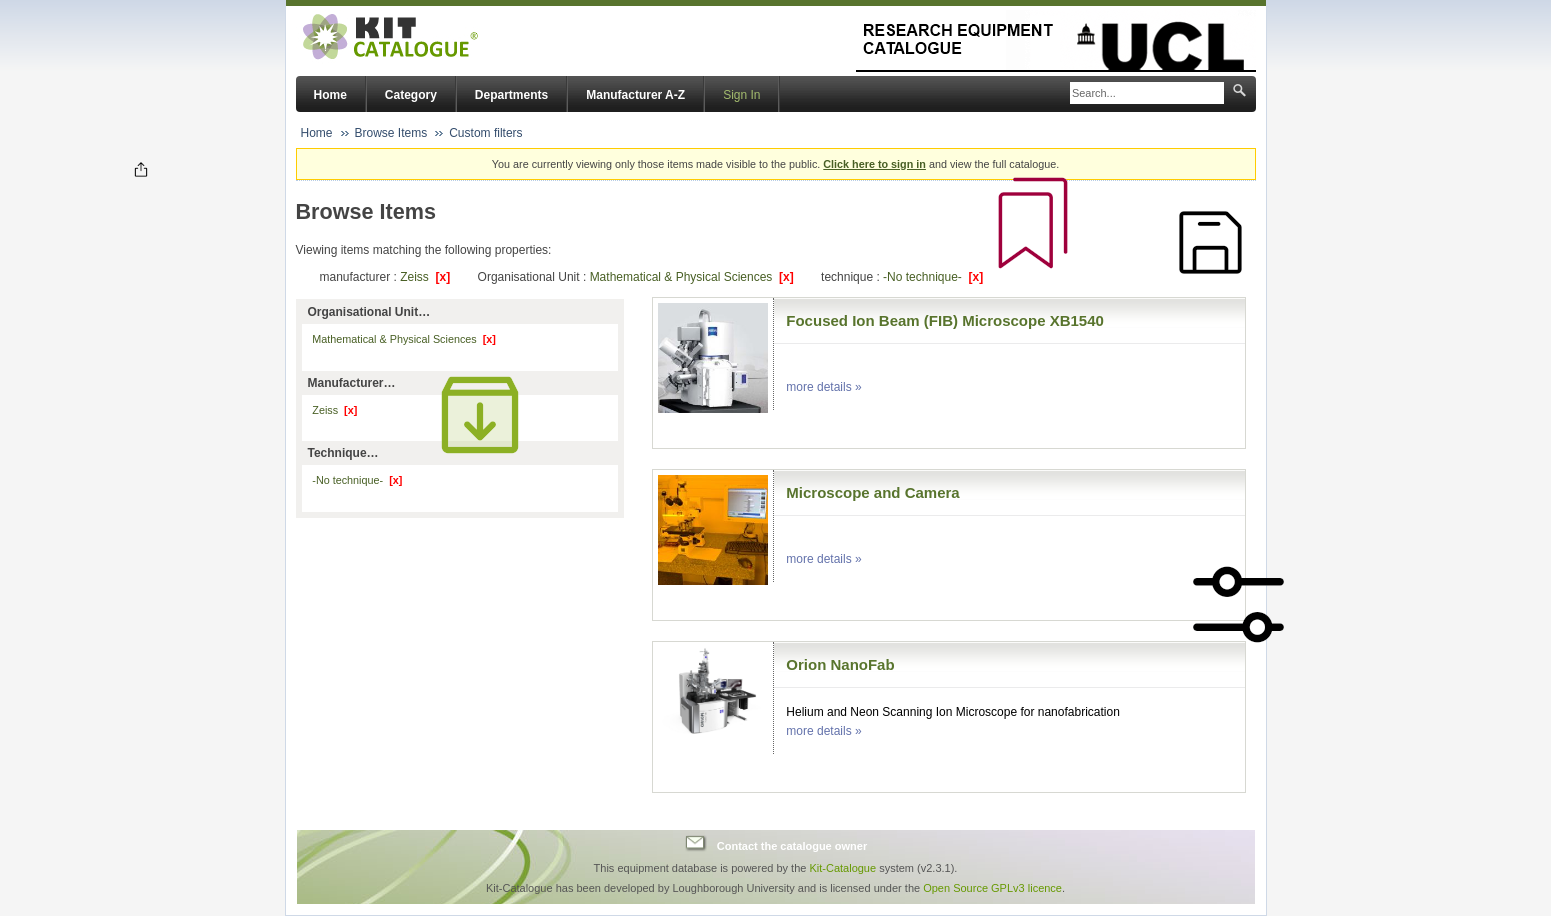  I want to click on view saved bookmarks, so click(1033, 223).